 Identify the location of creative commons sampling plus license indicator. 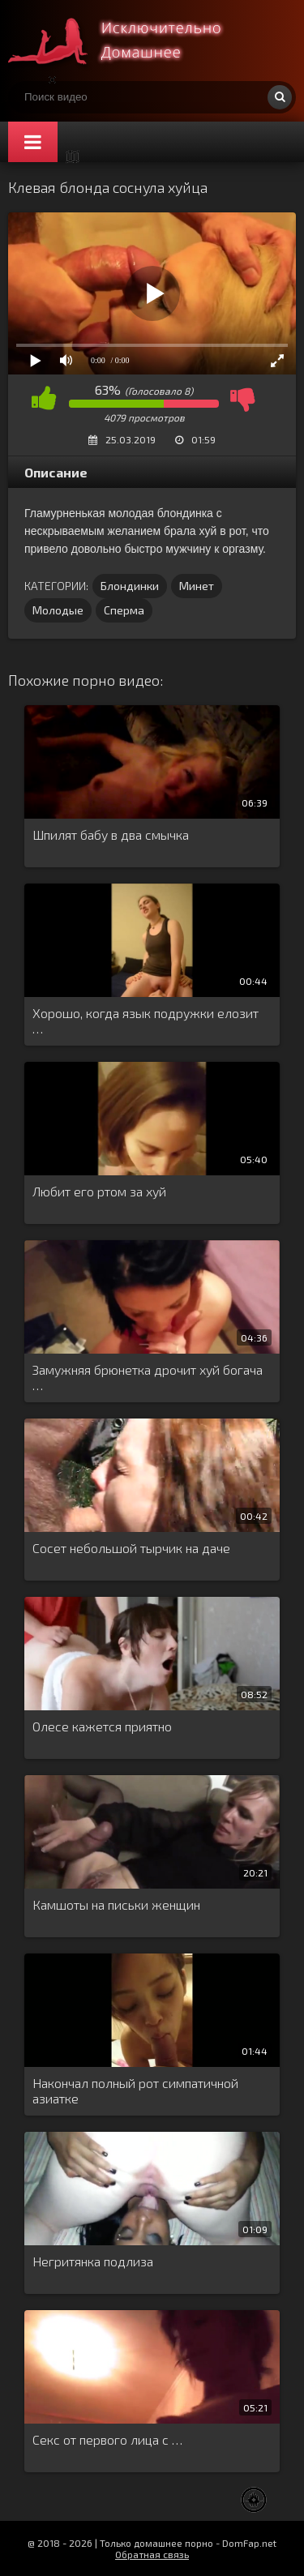
(254, 2500).